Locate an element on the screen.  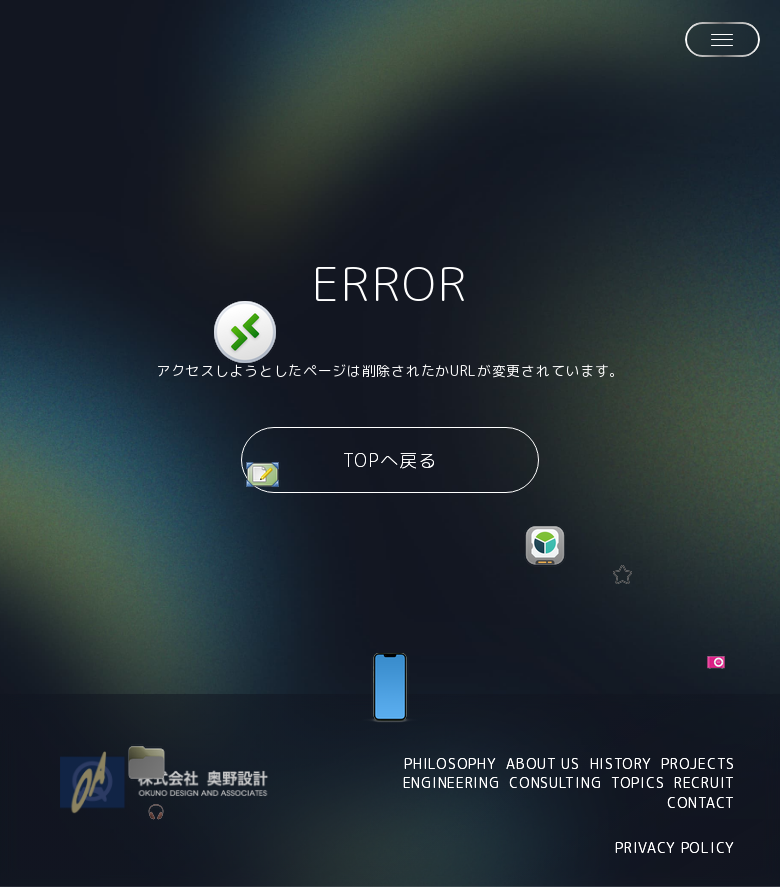
connect bluetooth headphones is located at coordinates (156, 812).